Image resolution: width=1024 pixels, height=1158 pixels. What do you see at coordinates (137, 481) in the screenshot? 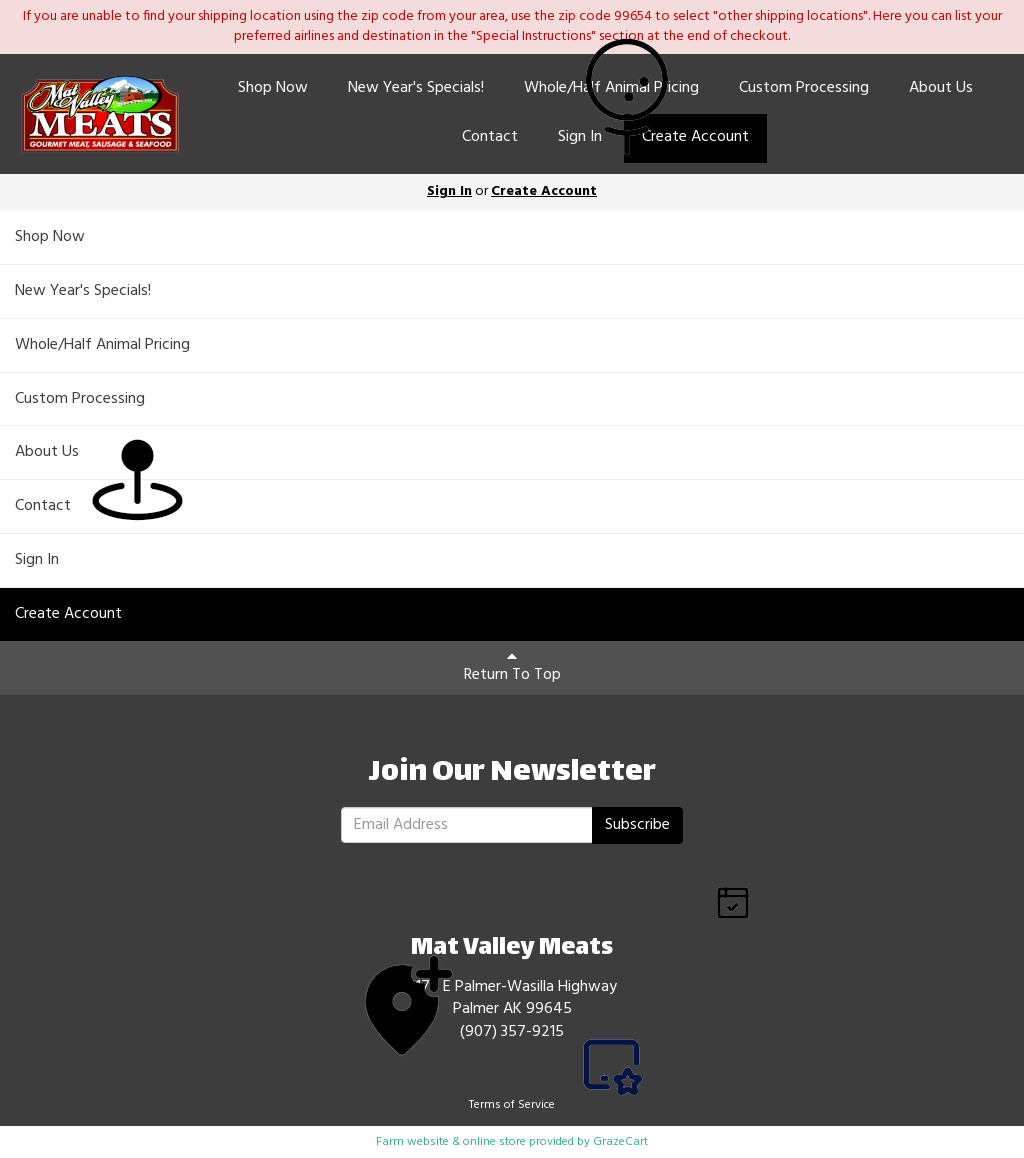
I see `view location area or radius` at bounding box center [137, 481].